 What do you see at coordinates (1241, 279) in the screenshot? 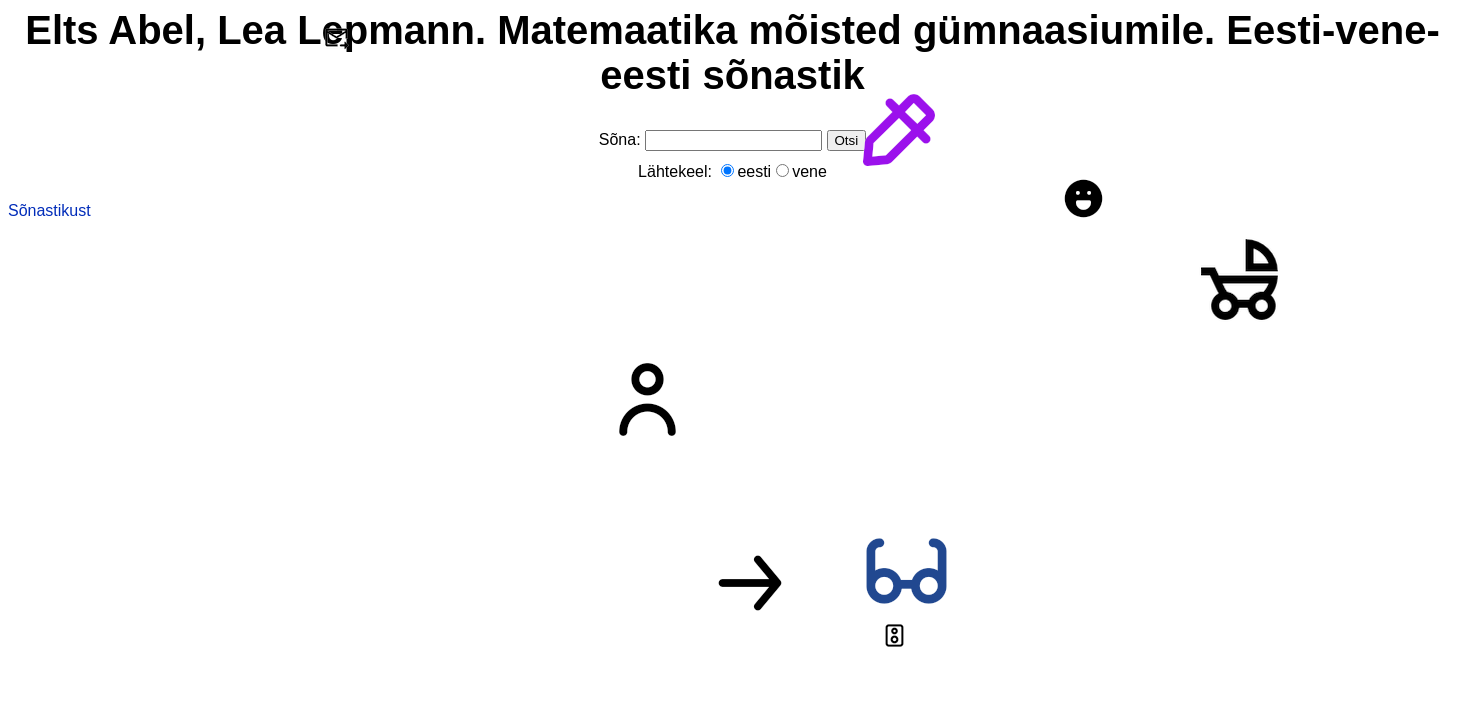
I see `indicates child-friendly or family-friendly location` at bounding box center [1241, 279].